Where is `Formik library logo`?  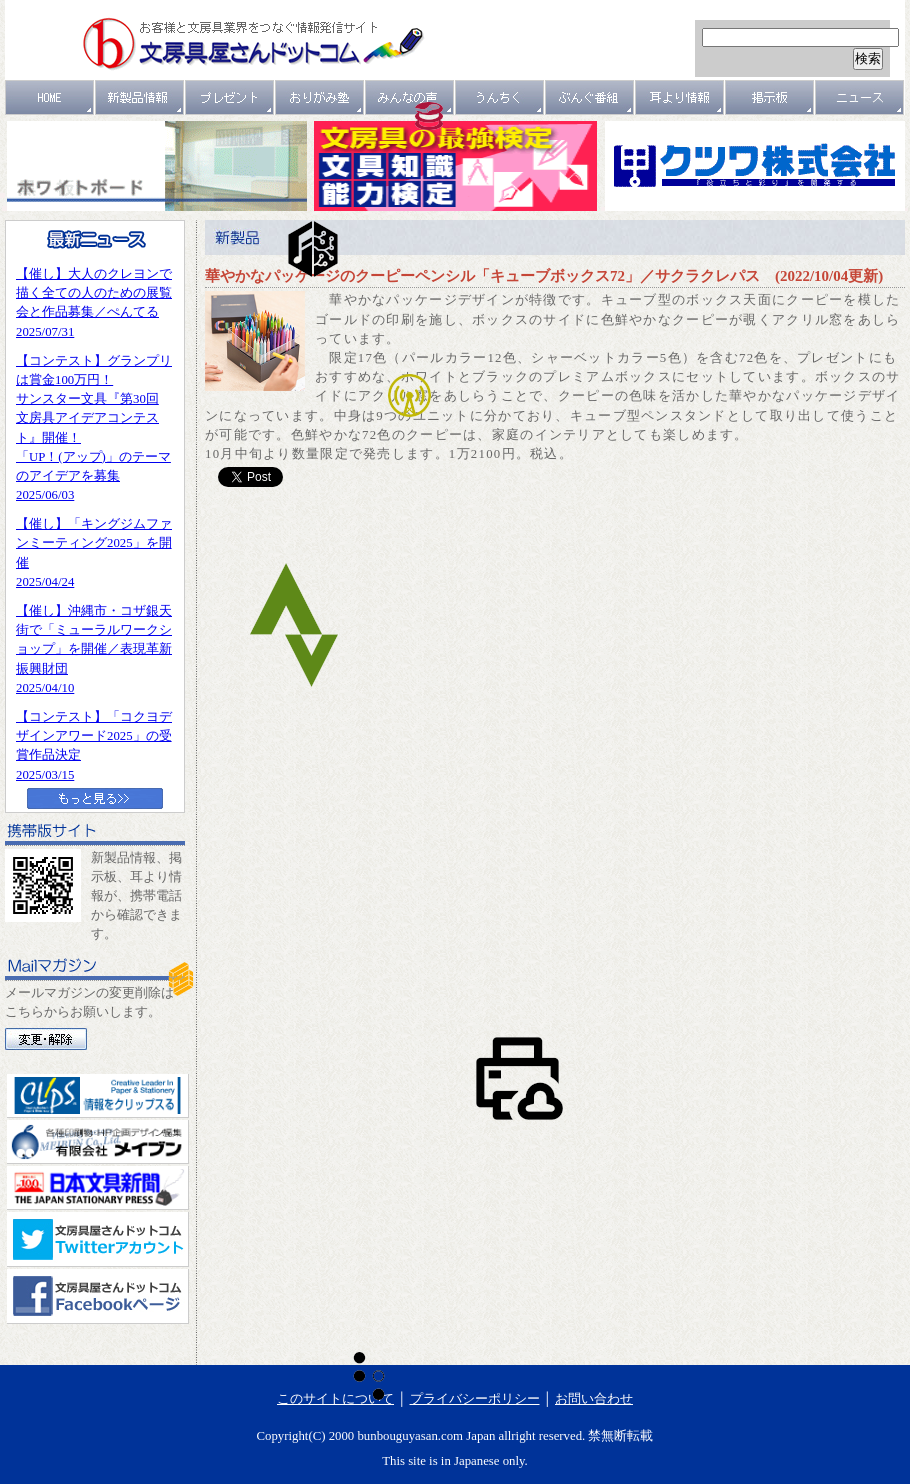
Formik library logo is located at coordinates (181, 979).